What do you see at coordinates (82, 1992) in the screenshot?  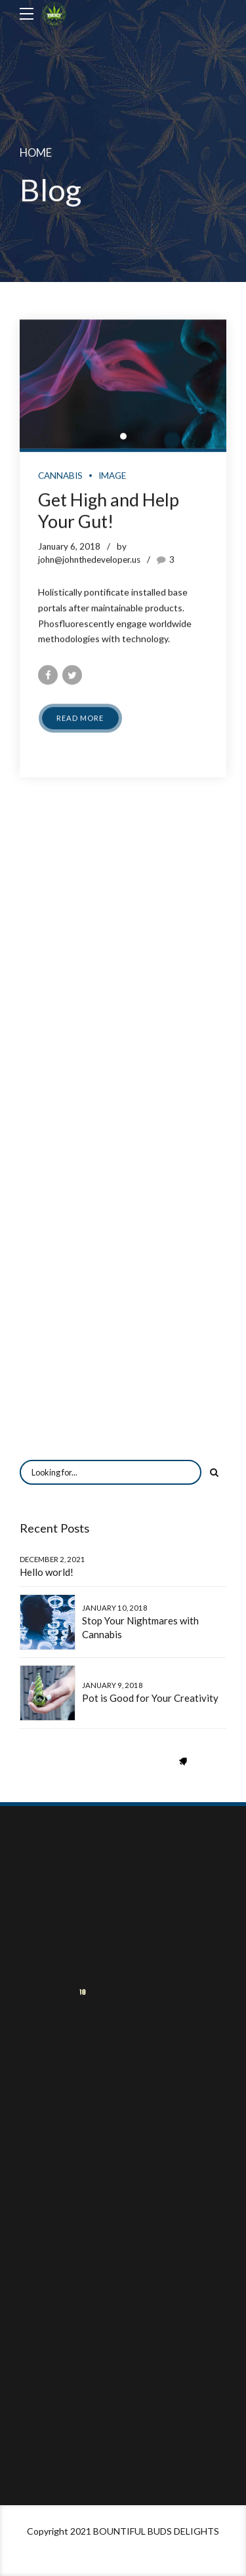 I see `indicates 18 unread notifications or items` at bounding box center [82, 1992].